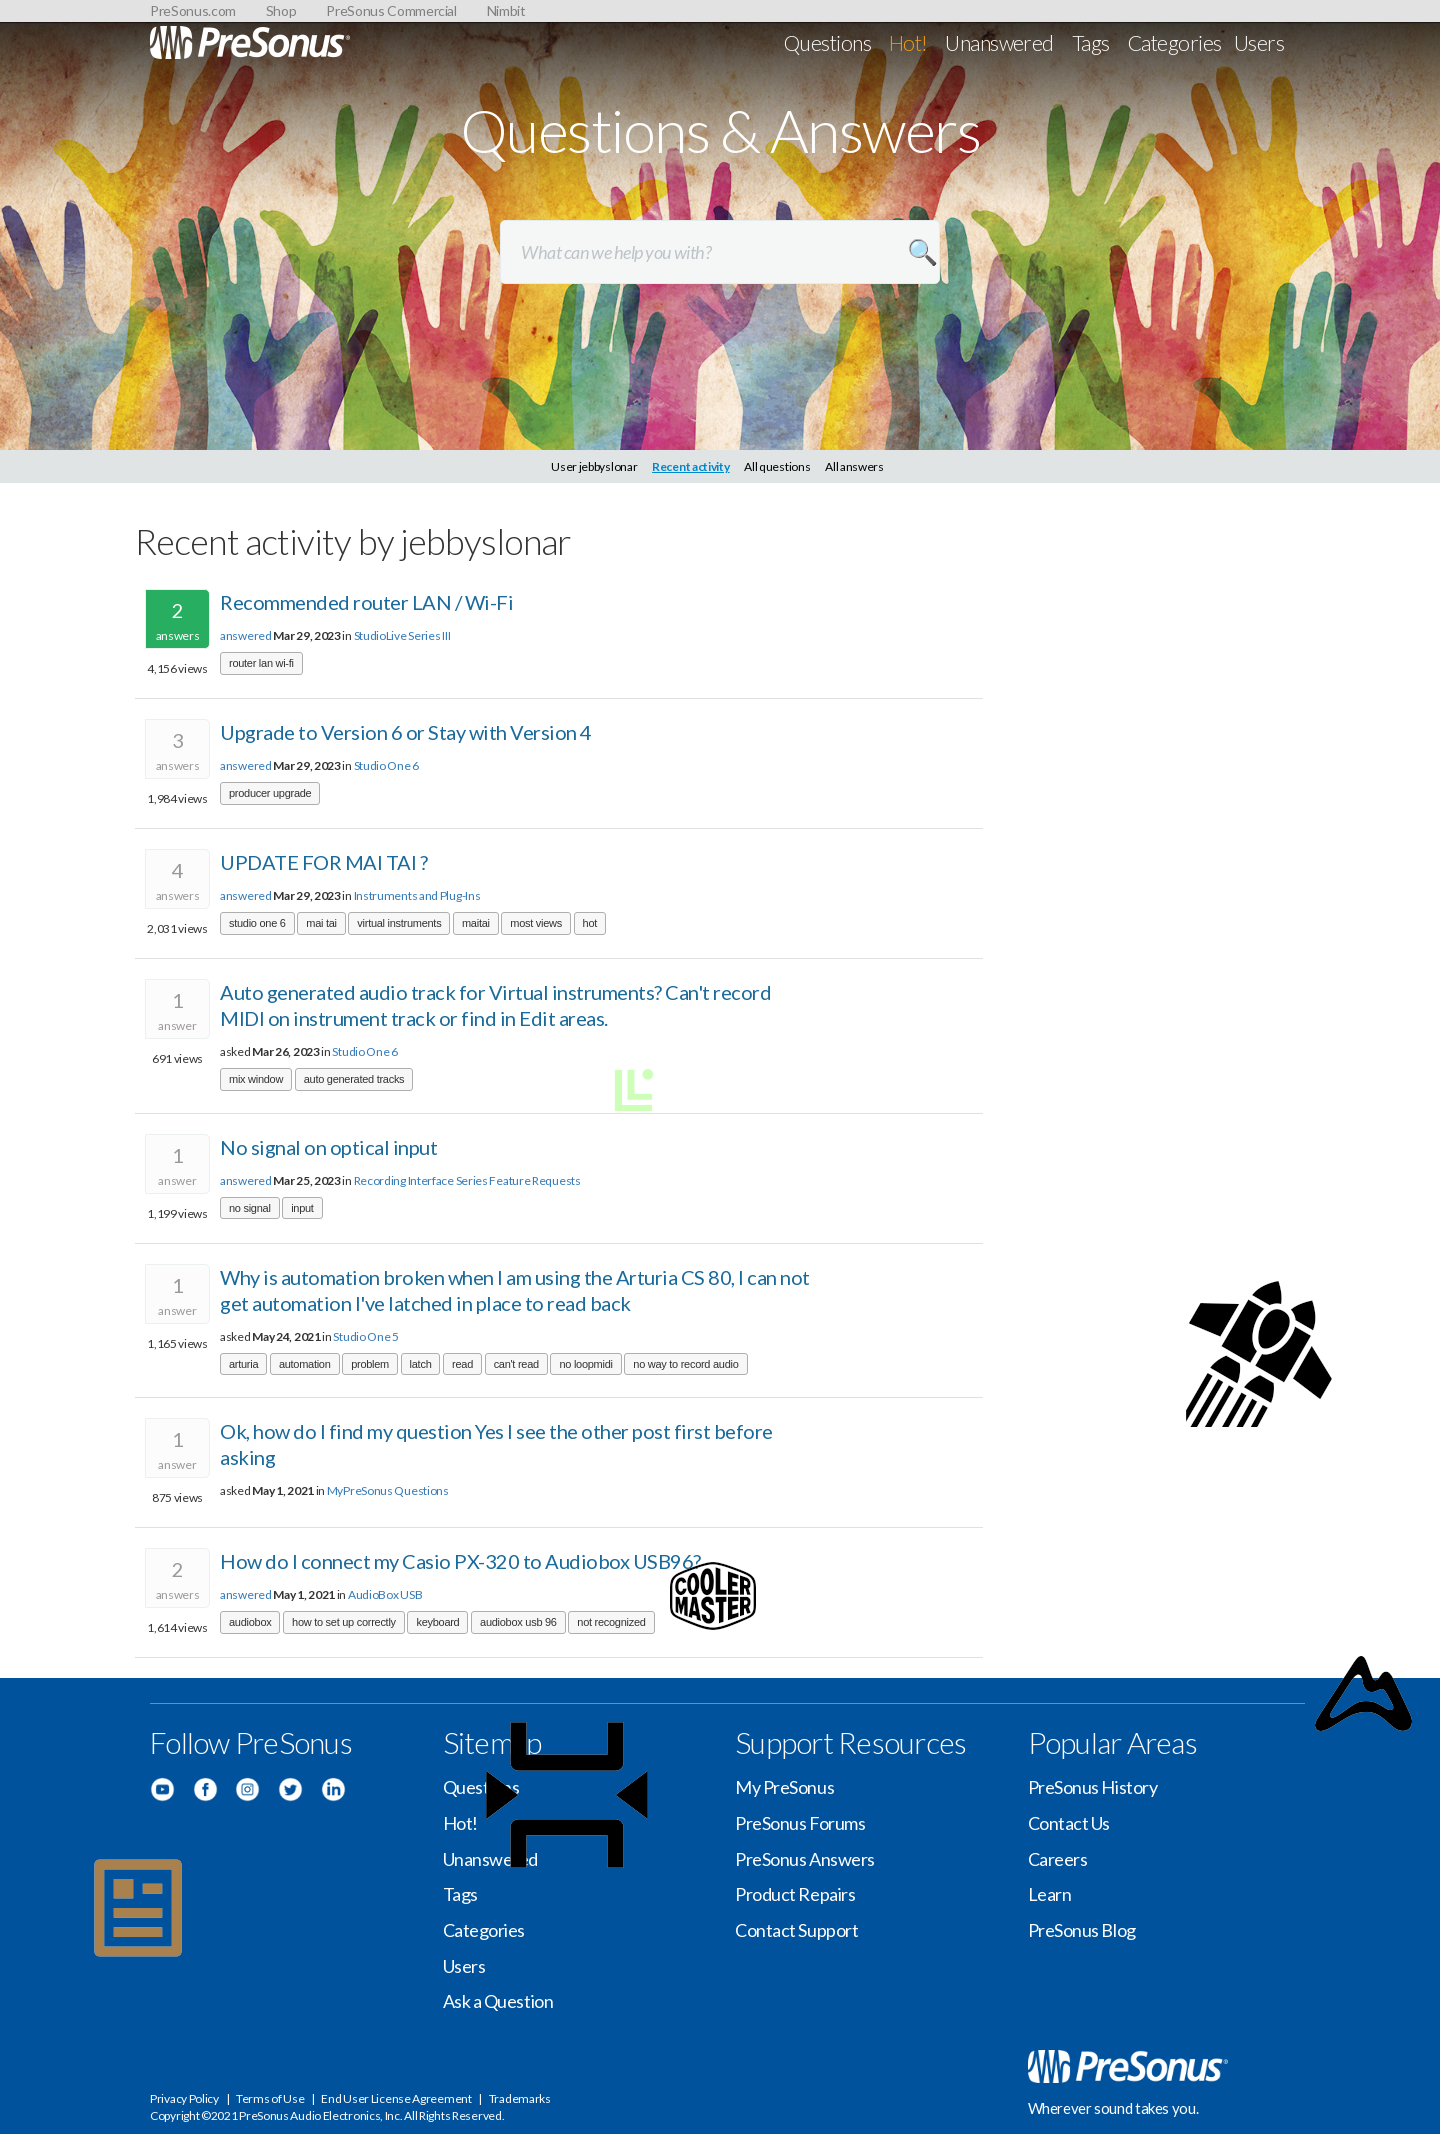 The width and height of the screenshot is (1440, 2134). Describe the element at coordinates (713, 1596) in the screenshot. I see `Cooler Master brand logo` at that location.